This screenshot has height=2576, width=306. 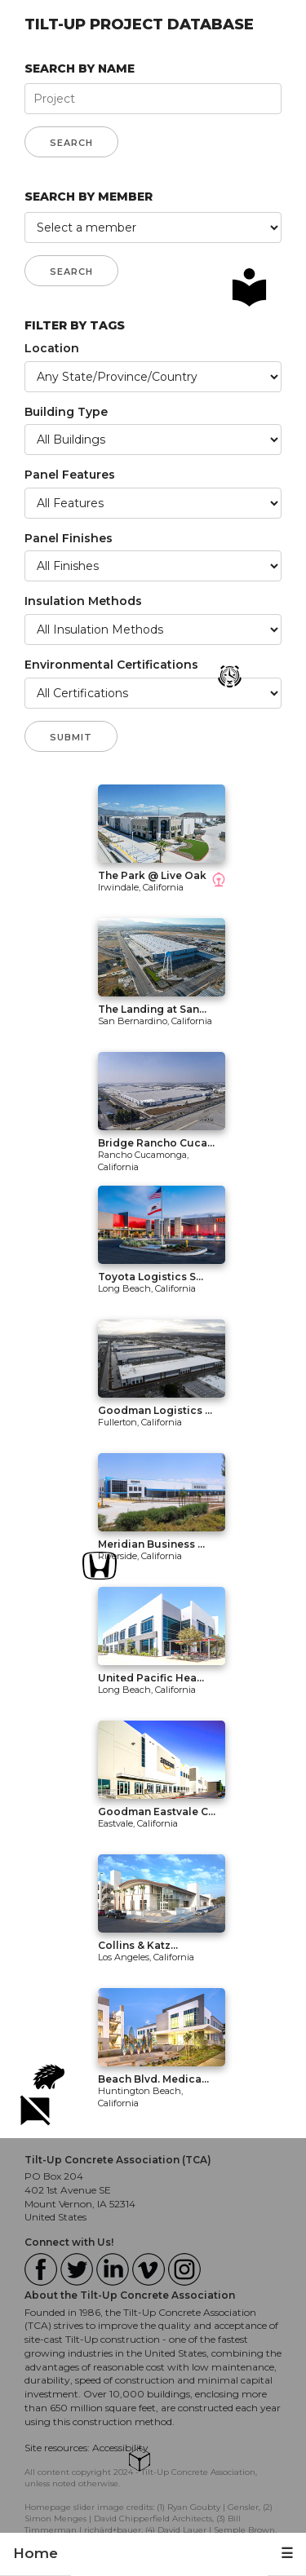 What do you see at coordinates (249, 287) in the screenshot?
I see `electron-builder logo` at bounding box center [249, 287].